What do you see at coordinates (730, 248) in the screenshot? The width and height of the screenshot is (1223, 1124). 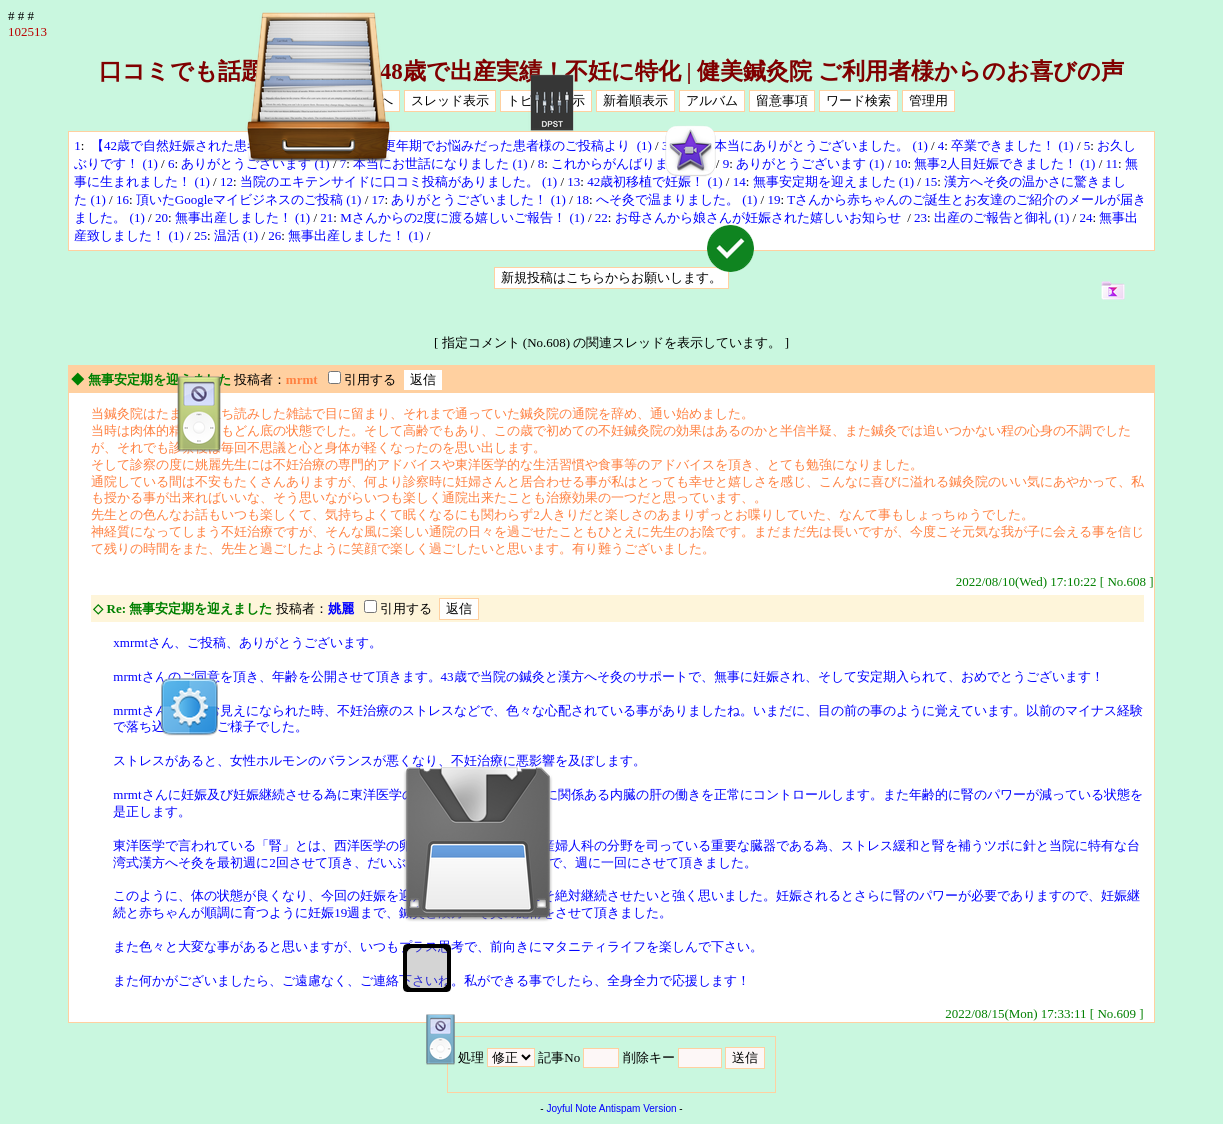 I see `confirm or apply changes` at bounding box center [730, 248].